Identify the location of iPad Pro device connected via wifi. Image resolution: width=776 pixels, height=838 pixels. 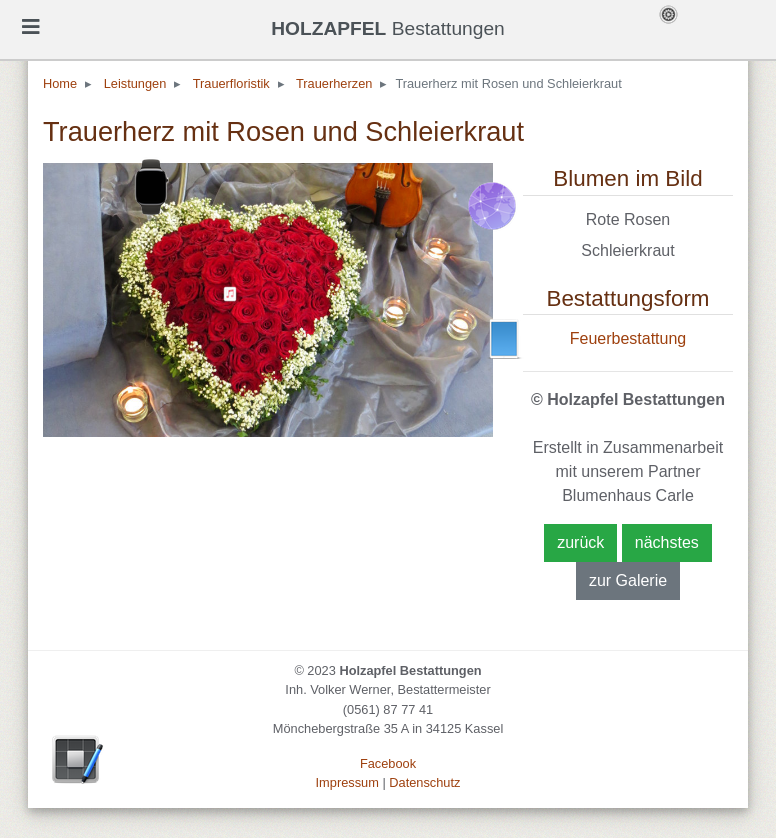
(504, 339).